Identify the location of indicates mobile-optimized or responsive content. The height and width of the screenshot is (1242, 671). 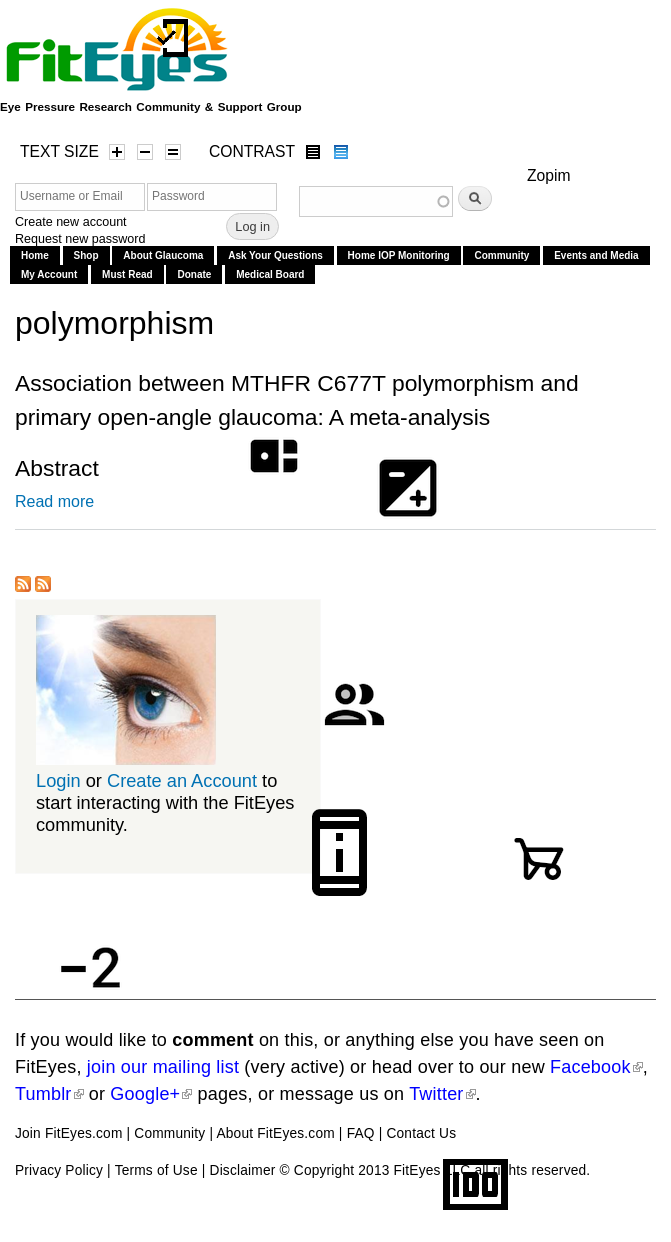
(172, 38).